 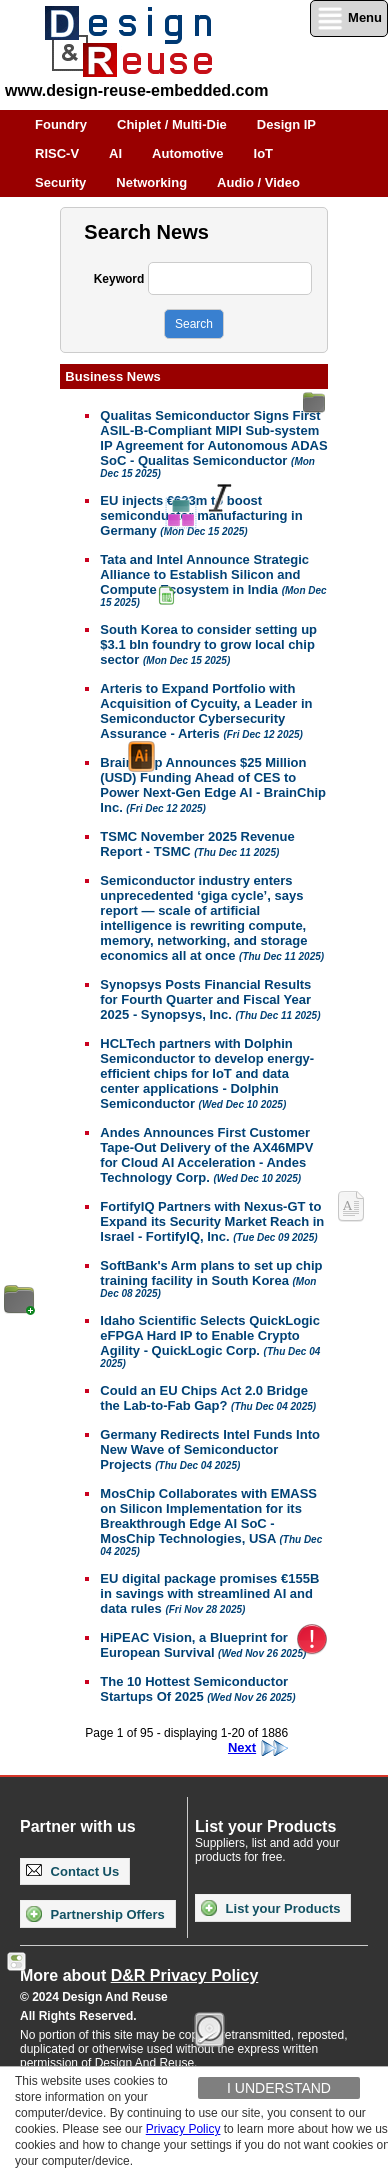 What do you see at coordinates (220, 498) in the screenshot?
I see `apply italic formatting to selected text` at bounding box center [220, 498].